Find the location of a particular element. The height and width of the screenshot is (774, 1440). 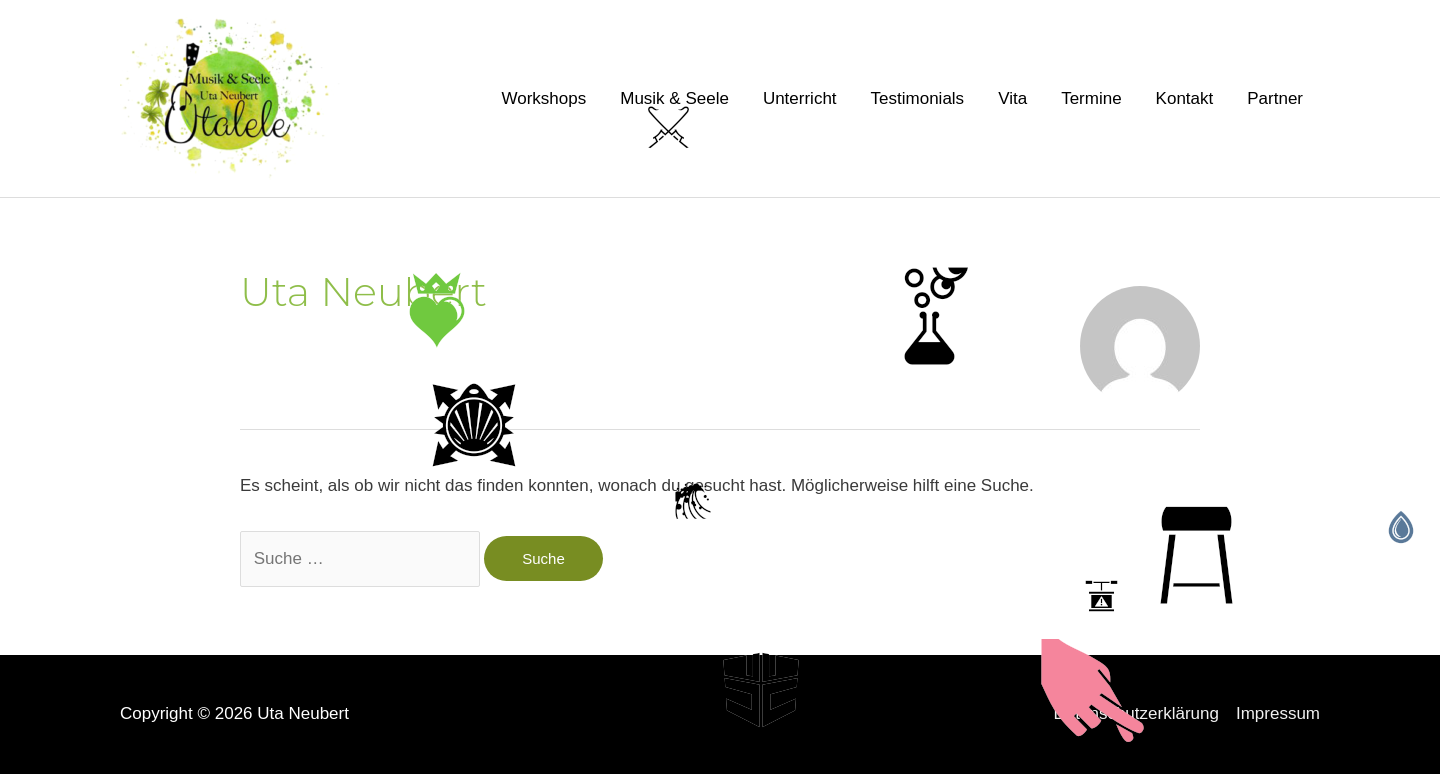

abstract game logo or brand icon is located at coordinates (761, 690).